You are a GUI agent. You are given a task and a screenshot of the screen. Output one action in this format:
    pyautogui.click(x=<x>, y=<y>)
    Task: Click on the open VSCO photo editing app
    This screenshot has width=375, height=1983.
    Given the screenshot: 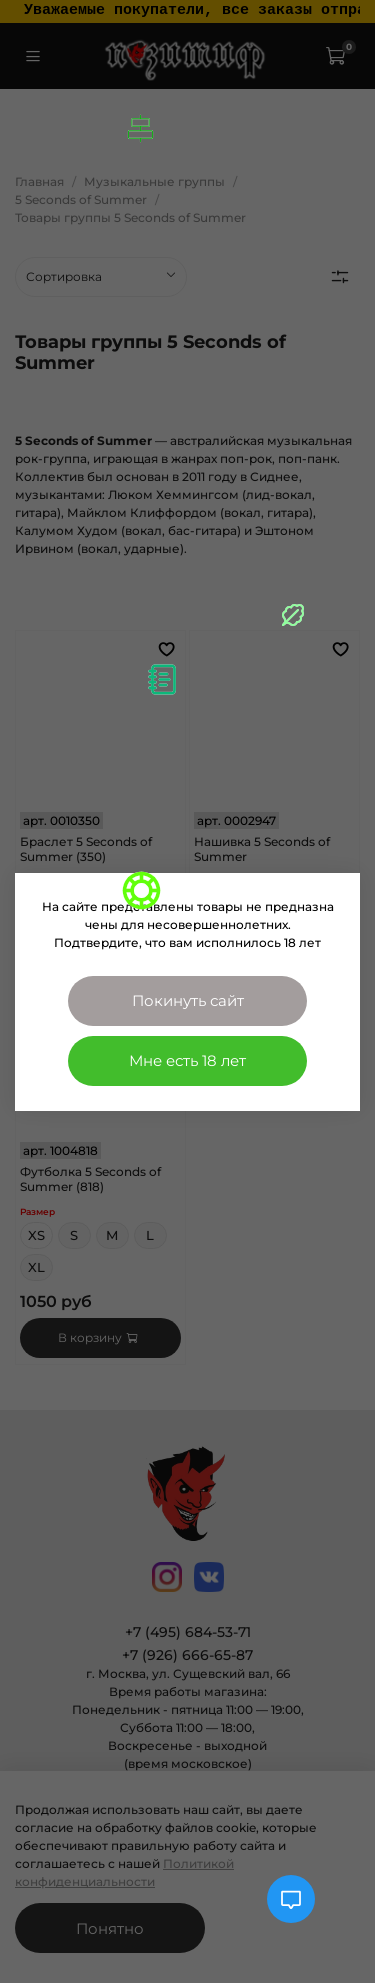 What is the action you would take?
    pyautogui.click(x=141, y=890)
    